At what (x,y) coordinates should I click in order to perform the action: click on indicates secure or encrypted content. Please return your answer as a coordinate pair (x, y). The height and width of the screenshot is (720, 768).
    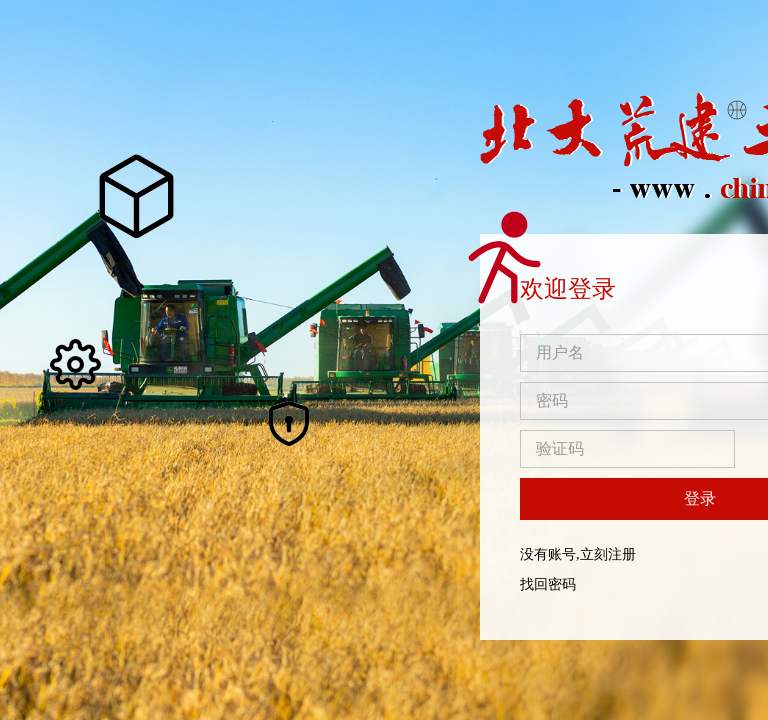
    Looking at the image, I should click on (289, 424).